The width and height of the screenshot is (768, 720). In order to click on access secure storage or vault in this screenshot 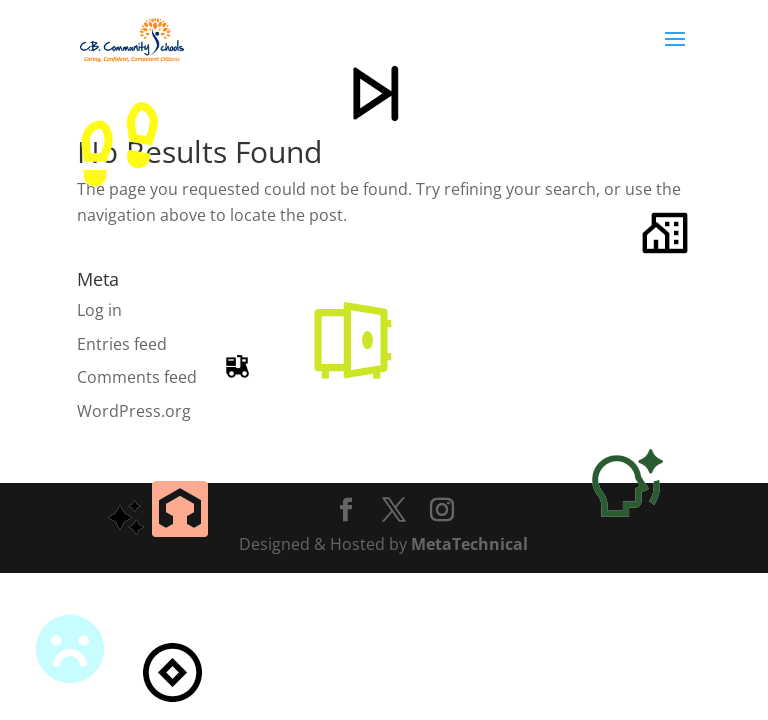, I will do `click(351, 342)`.